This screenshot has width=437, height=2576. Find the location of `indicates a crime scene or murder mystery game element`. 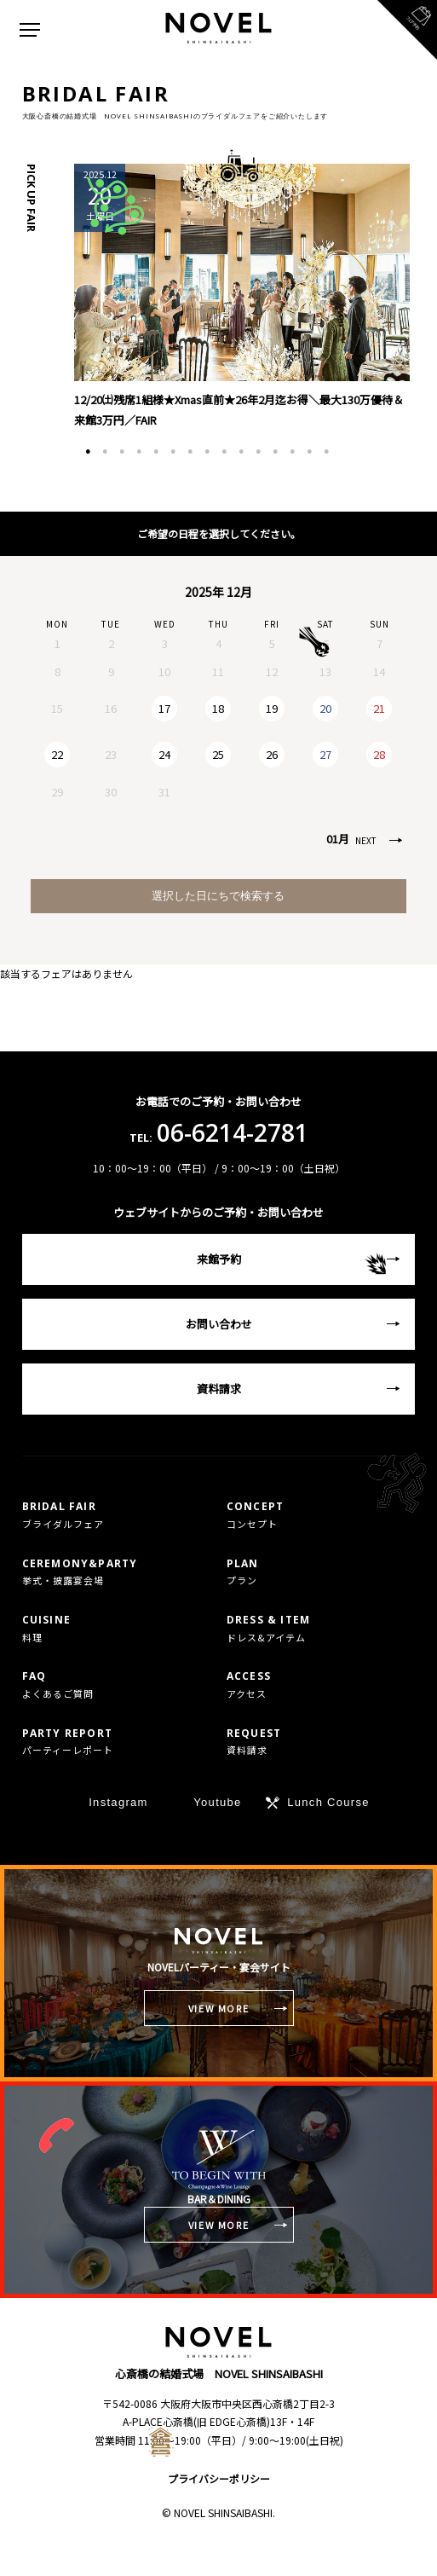

indicates a crime scene or murder mystery game element is located at coordinates (397, 1483).